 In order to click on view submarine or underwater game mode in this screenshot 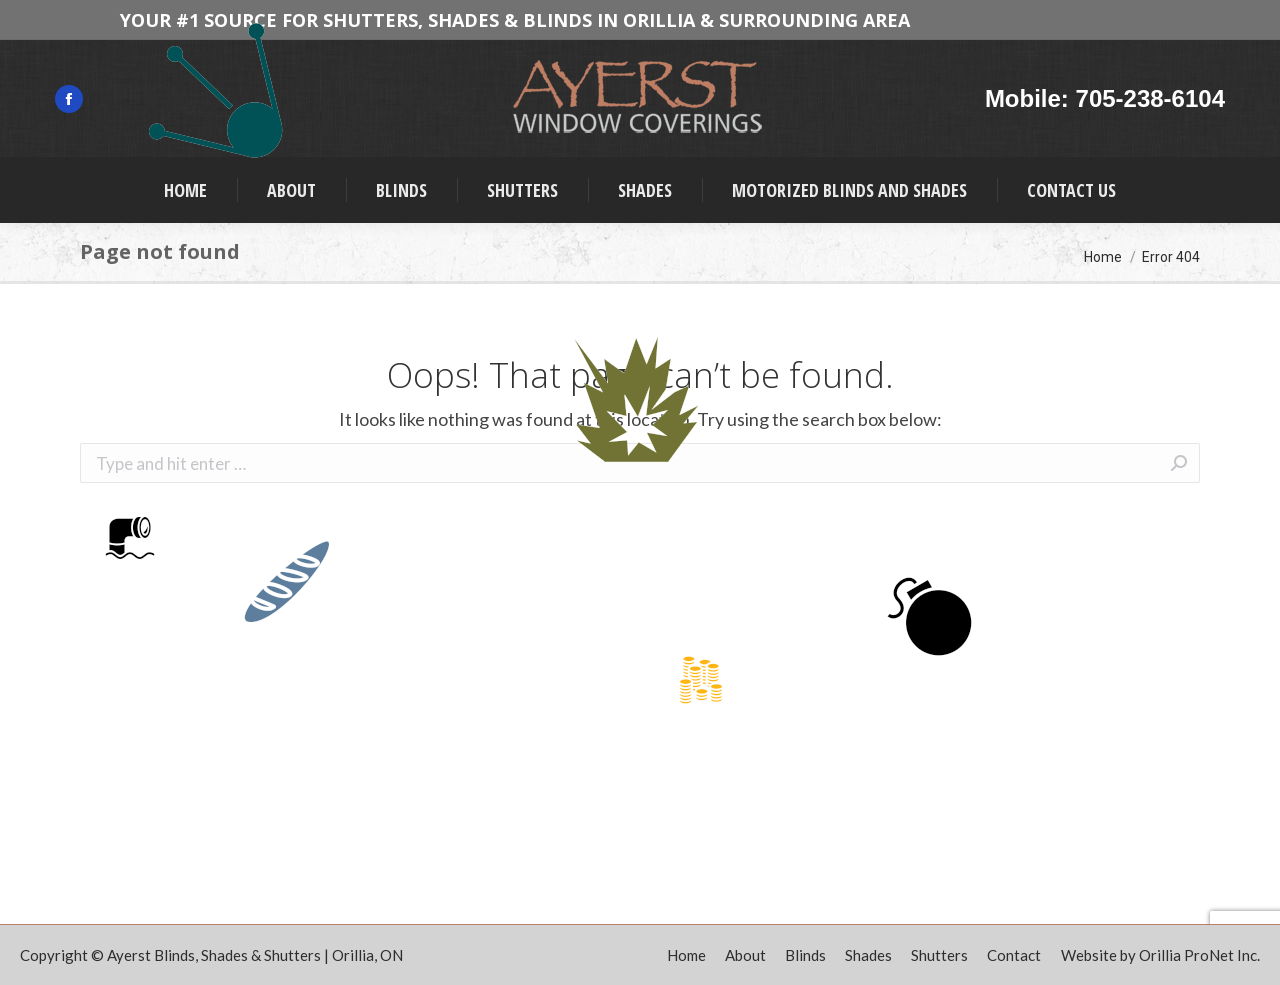, I will do `click(130, 538)`.